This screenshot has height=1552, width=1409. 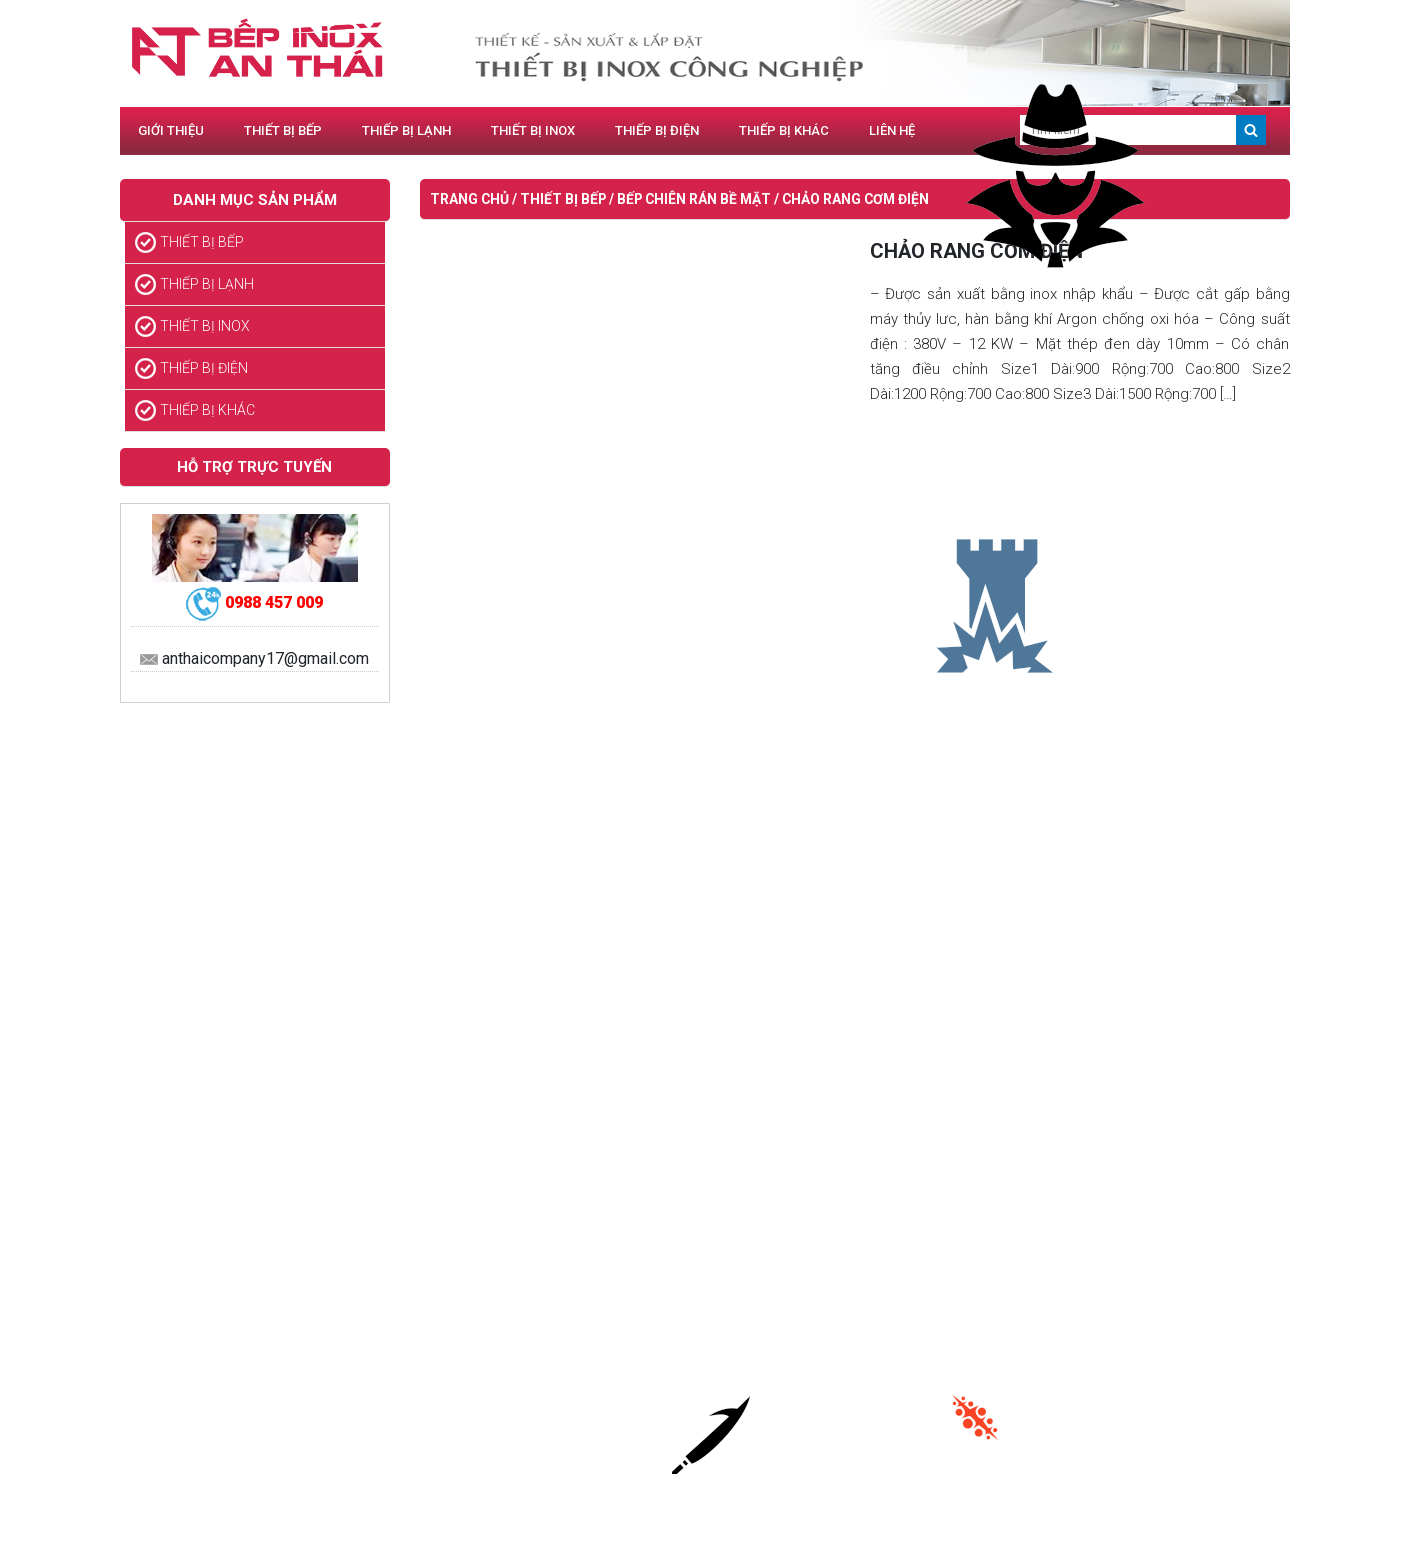 What do you see at coordinates (994, 605) in the screenshot?
I see `demolish or destroy a building` at bounding box center [994, 605].